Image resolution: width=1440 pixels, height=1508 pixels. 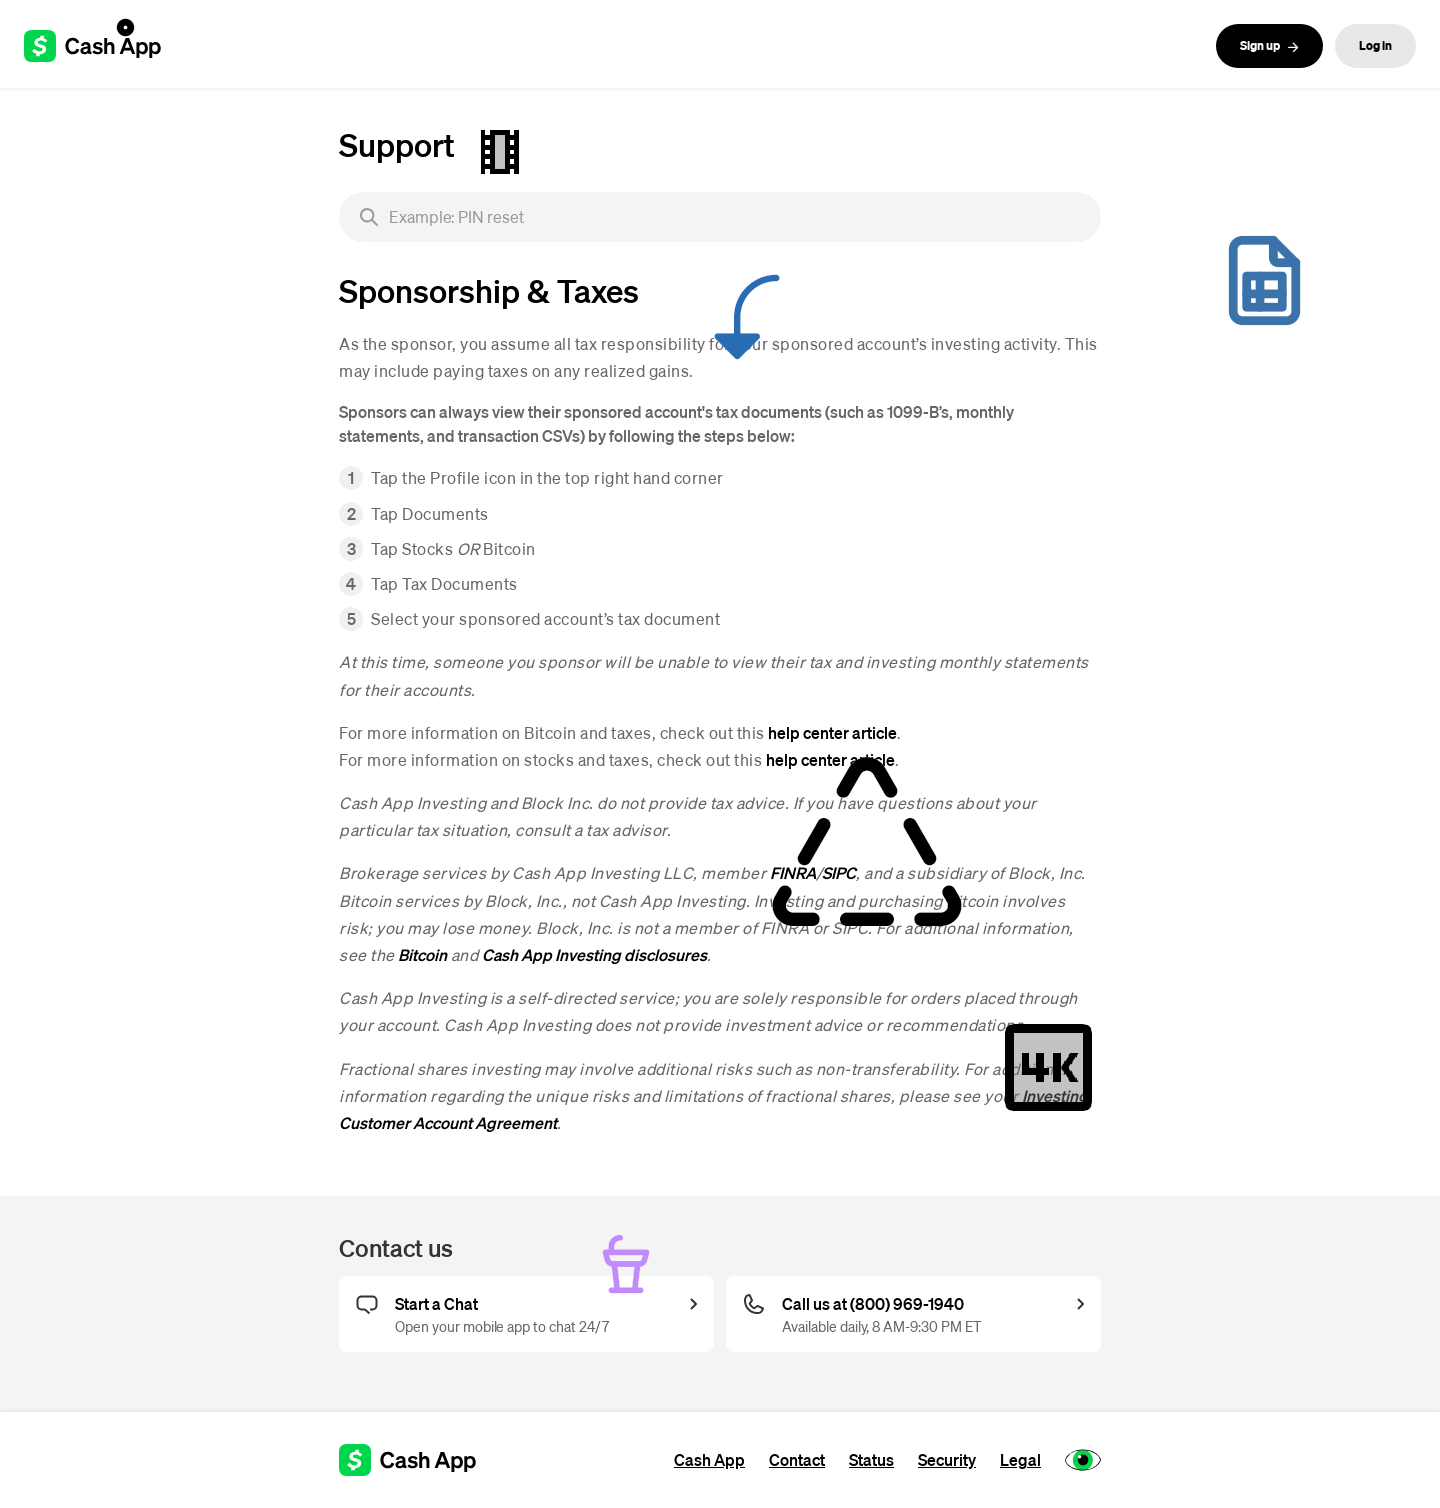 What do you see at coordinates (867, 845) in the screenshot?
I see `indicates a draft or incomplete state` at bounding box center [867, 845].